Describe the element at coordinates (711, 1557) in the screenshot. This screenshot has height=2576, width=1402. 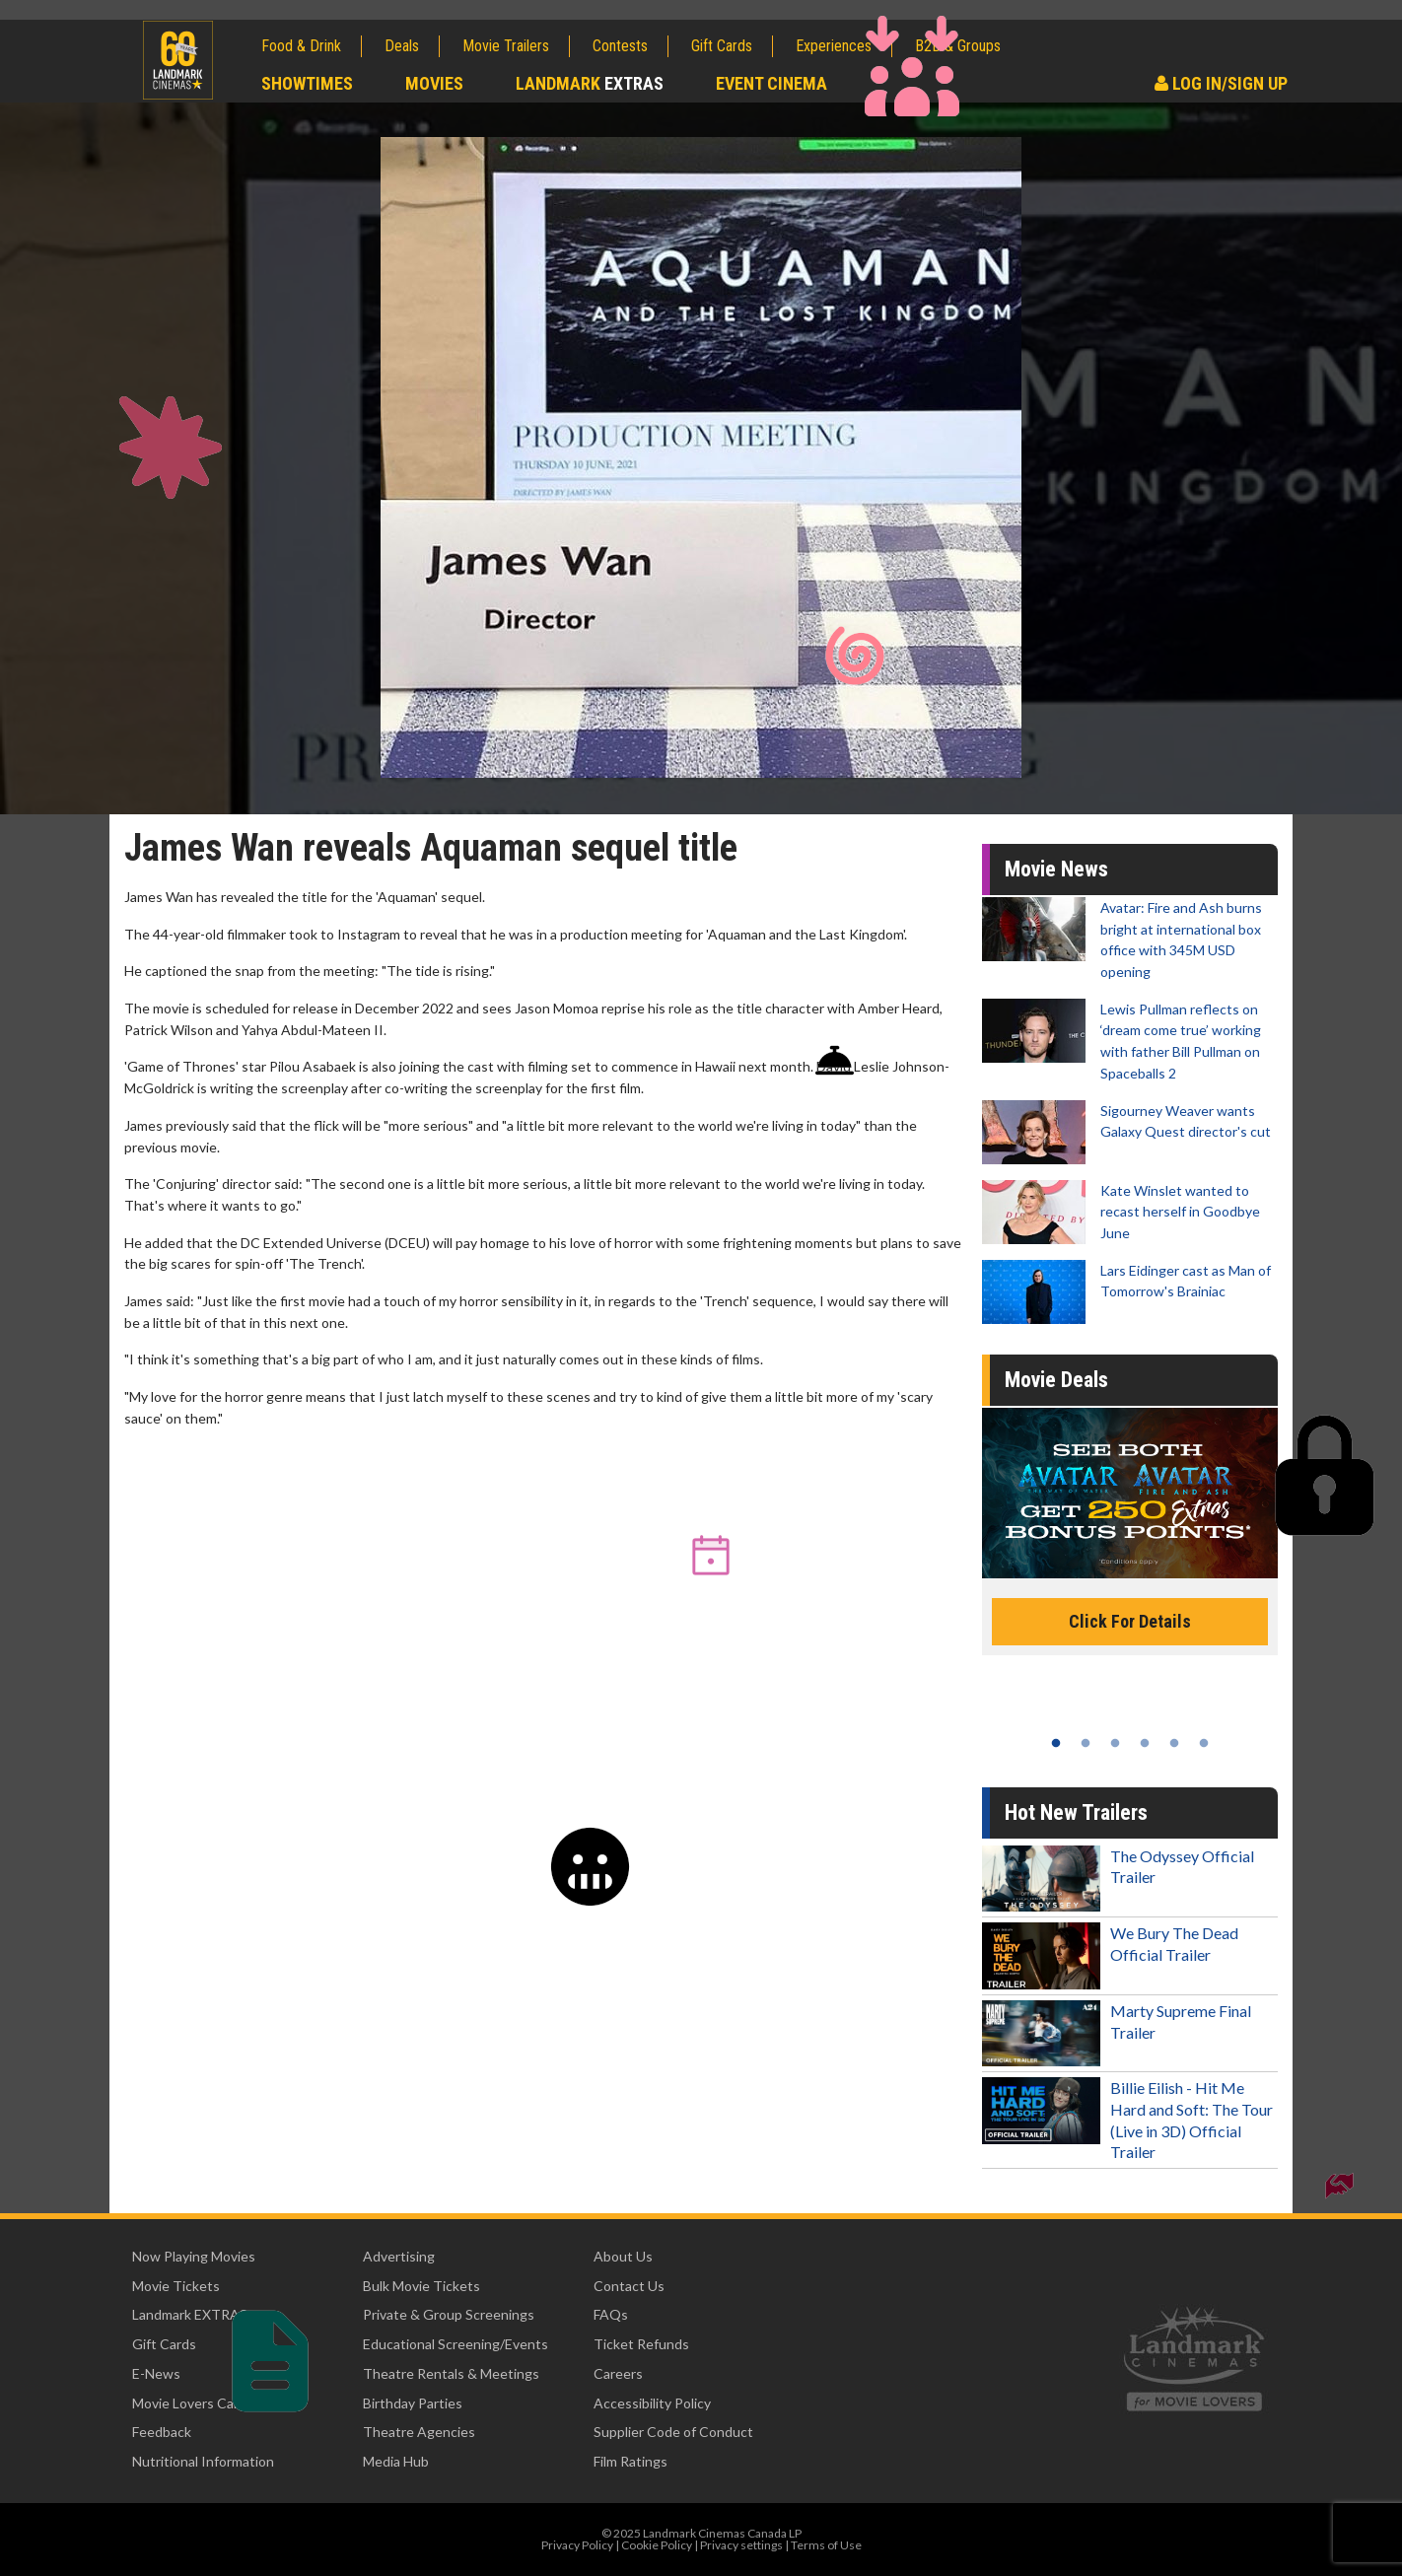
I see `calendar event or reminder indicator` at that location.